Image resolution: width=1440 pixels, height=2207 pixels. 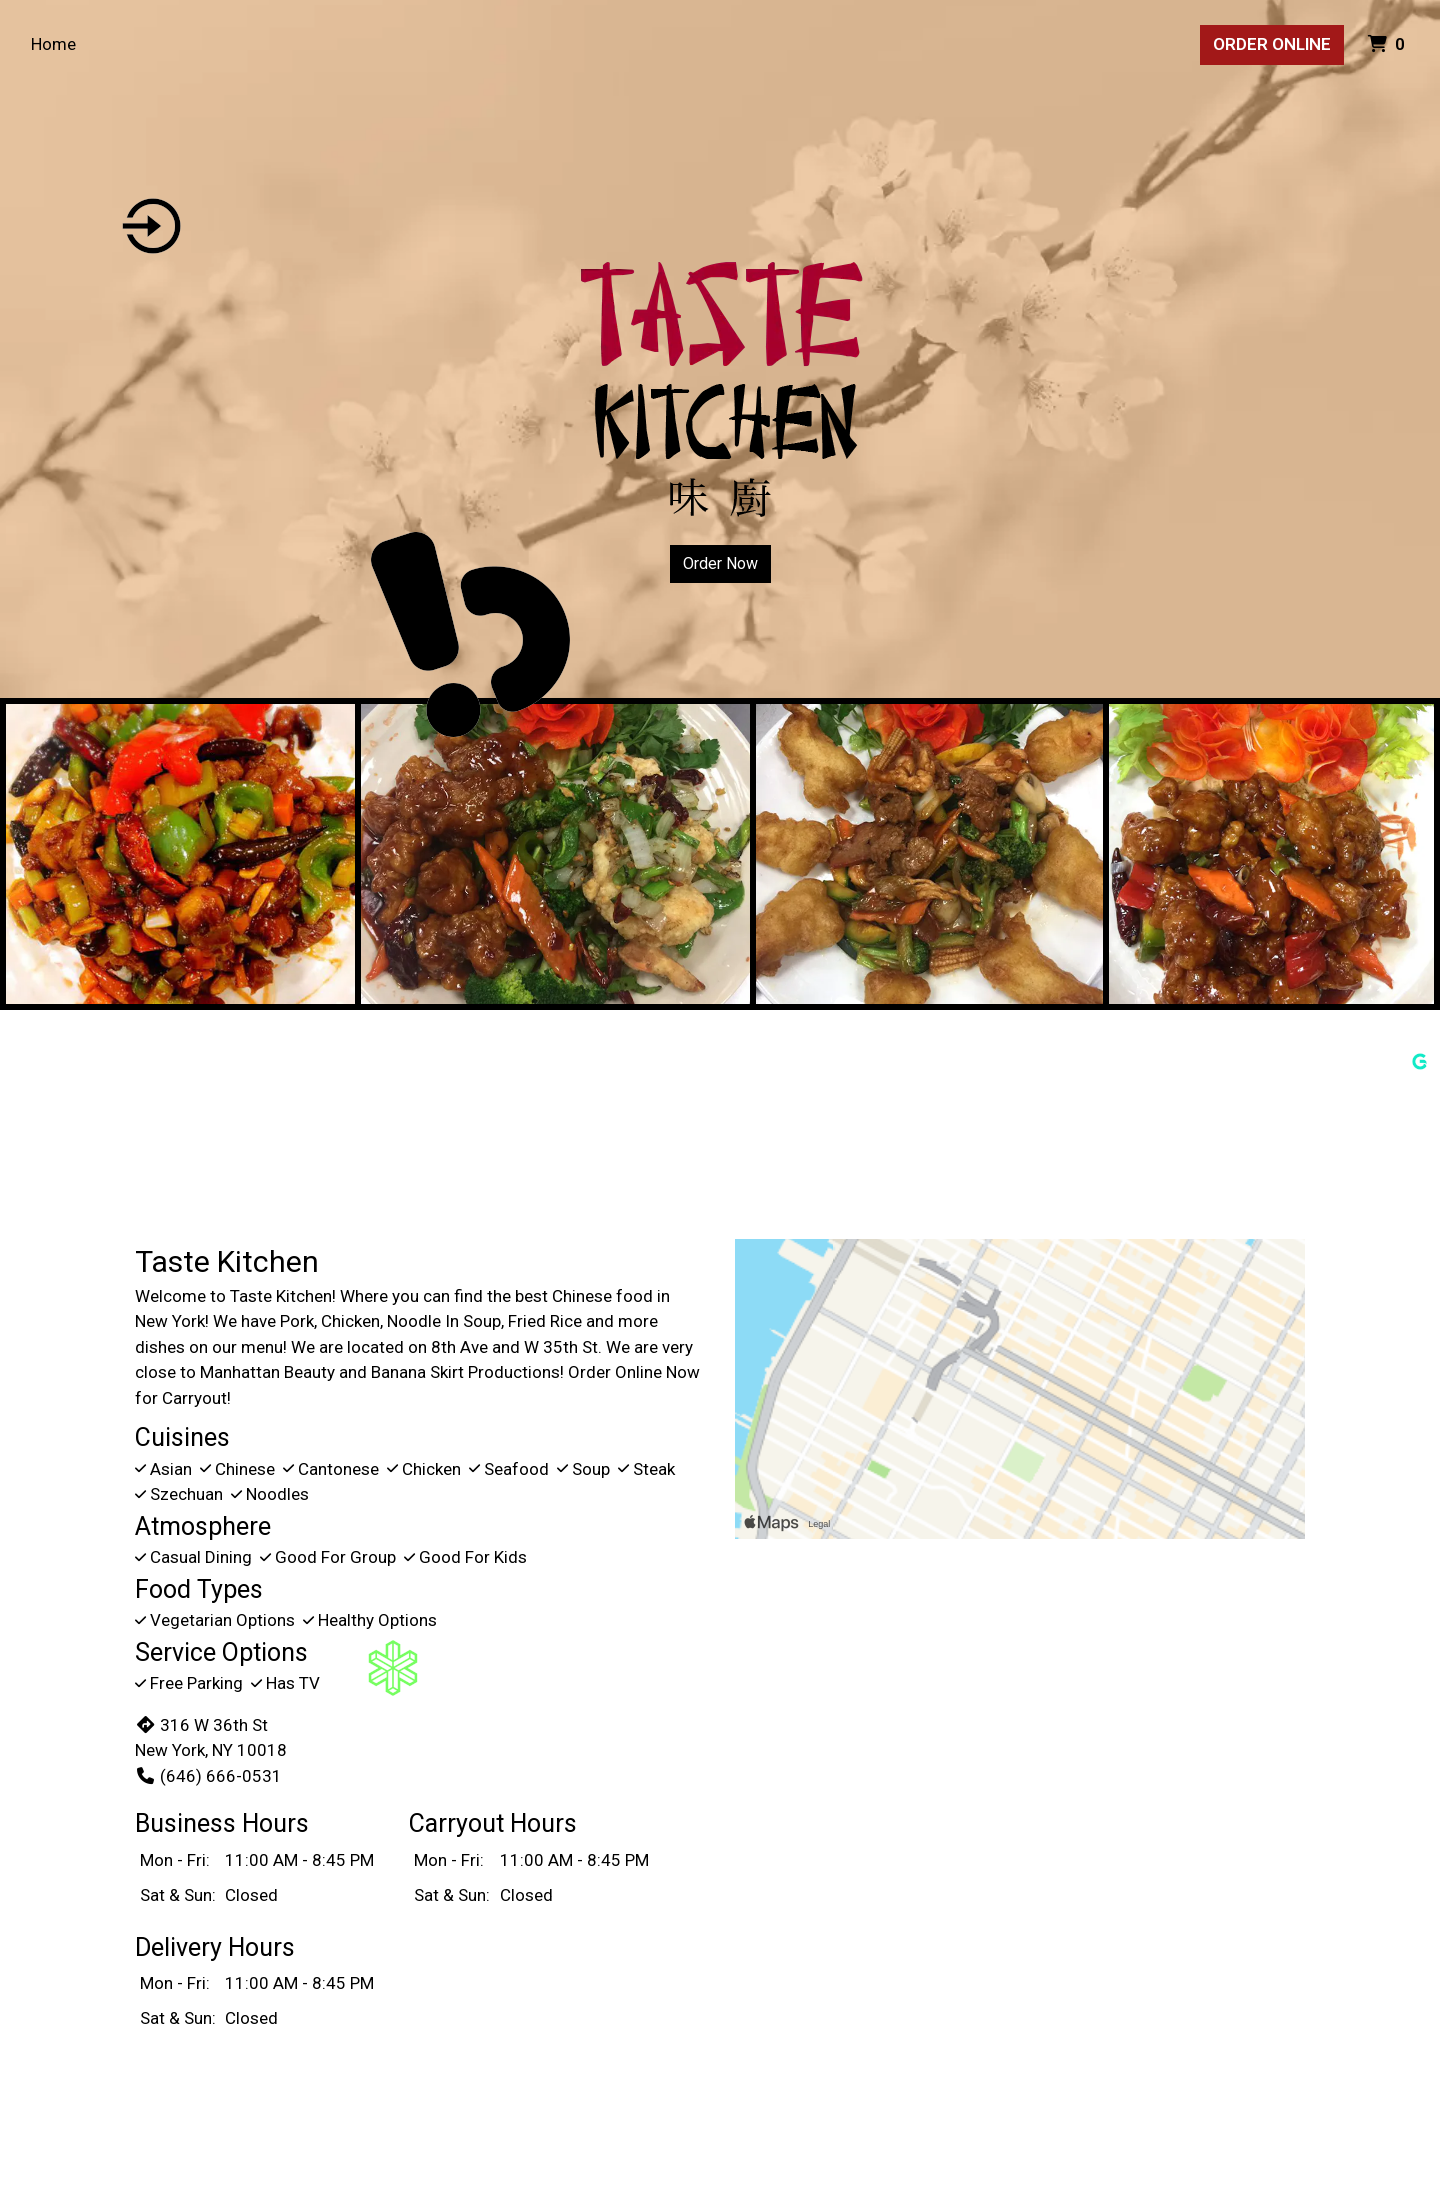 I want to click on log in to your account, so click(x=153, y=226).